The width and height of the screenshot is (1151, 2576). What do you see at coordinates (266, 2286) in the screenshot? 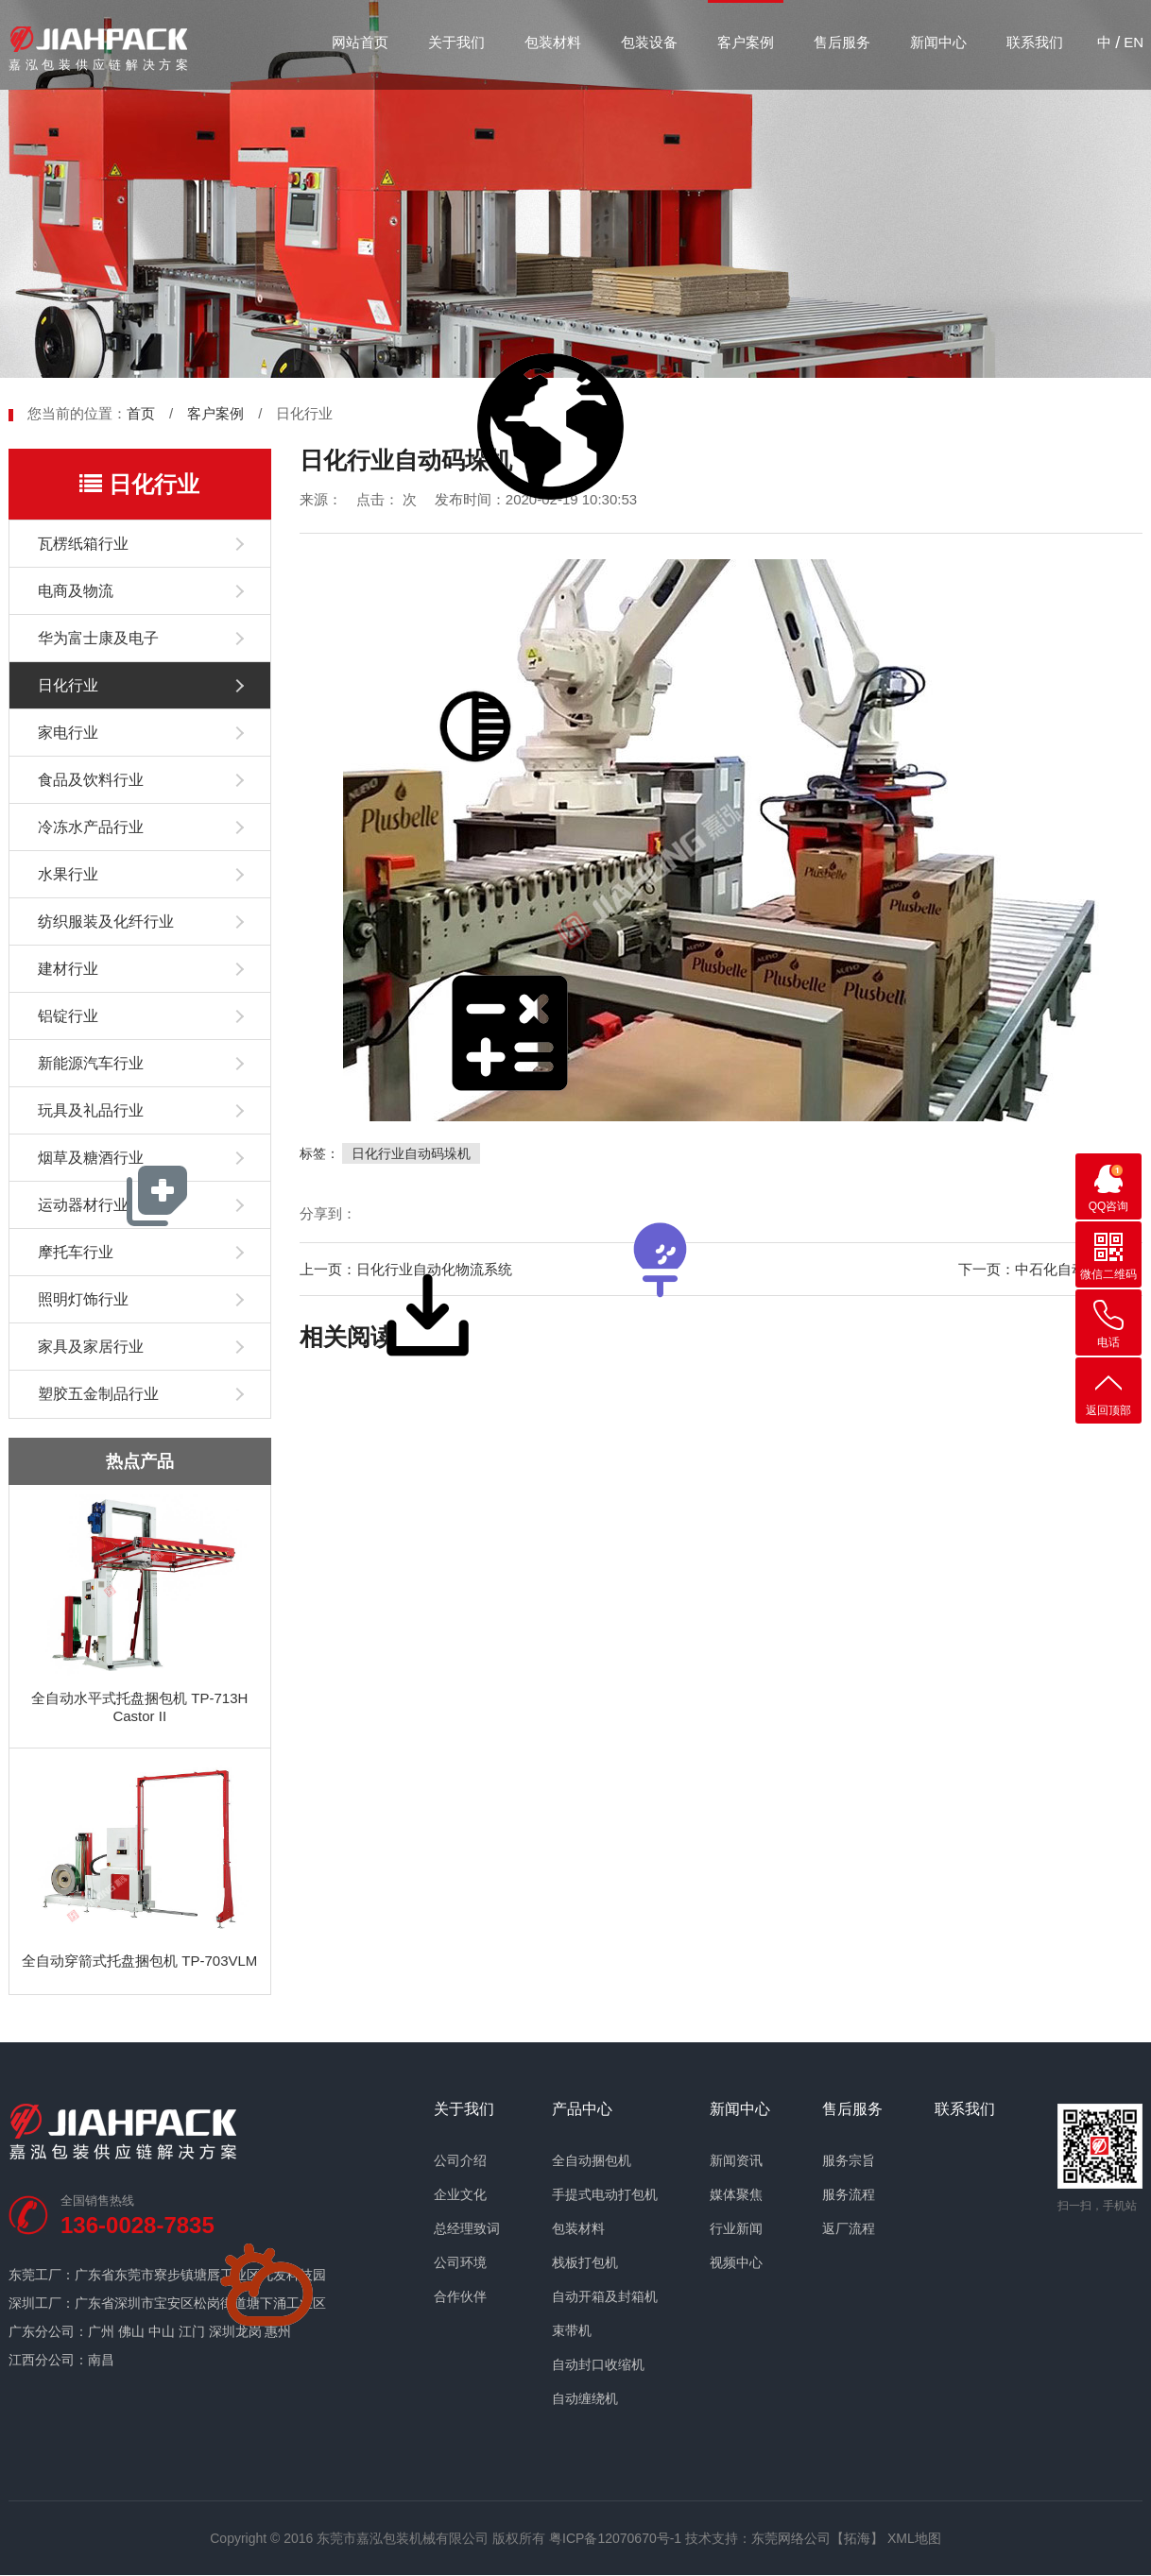
I see `view current weather conditions` at bounding box center [266, 2286].